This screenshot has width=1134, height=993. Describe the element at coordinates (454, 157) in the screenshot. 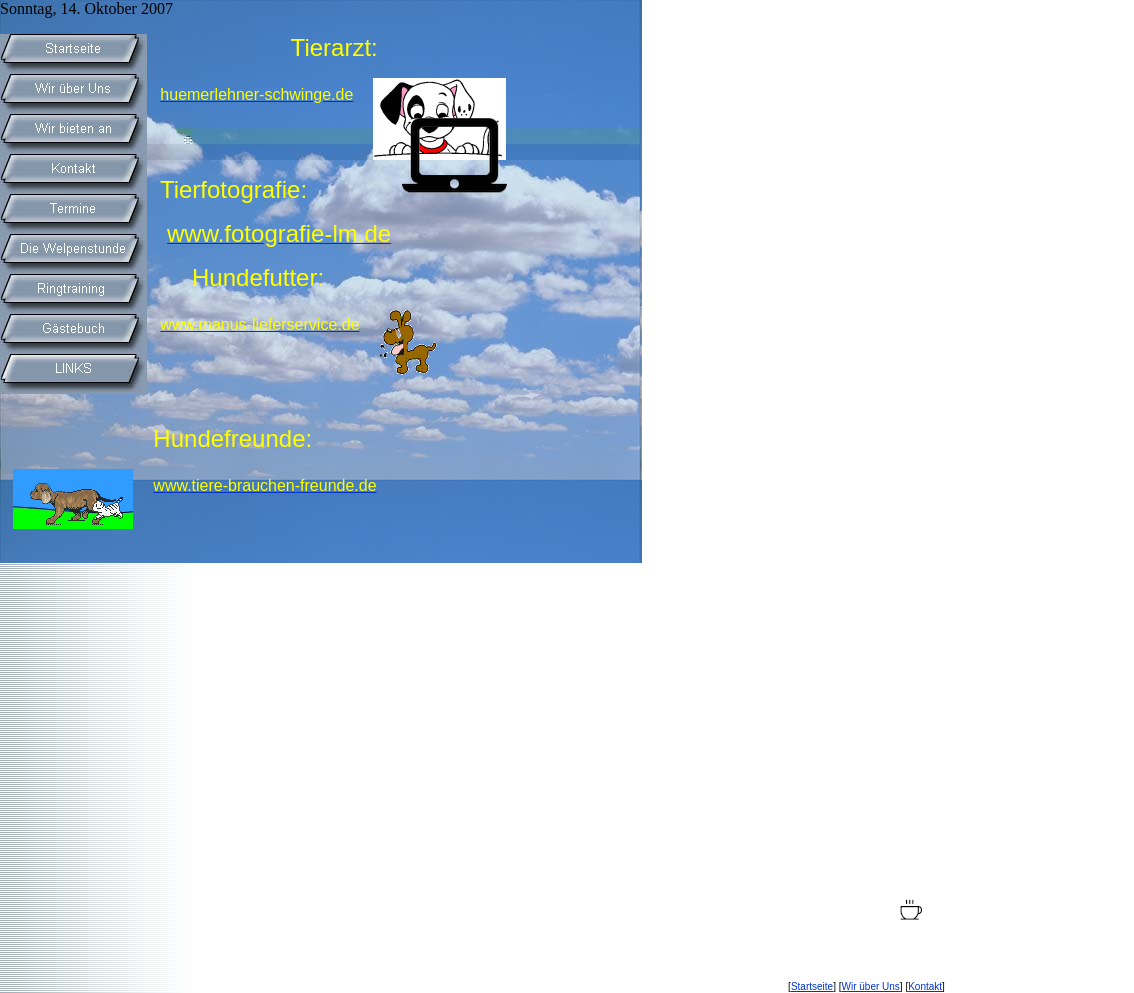

I see `access desktop or laptop view` at that location.